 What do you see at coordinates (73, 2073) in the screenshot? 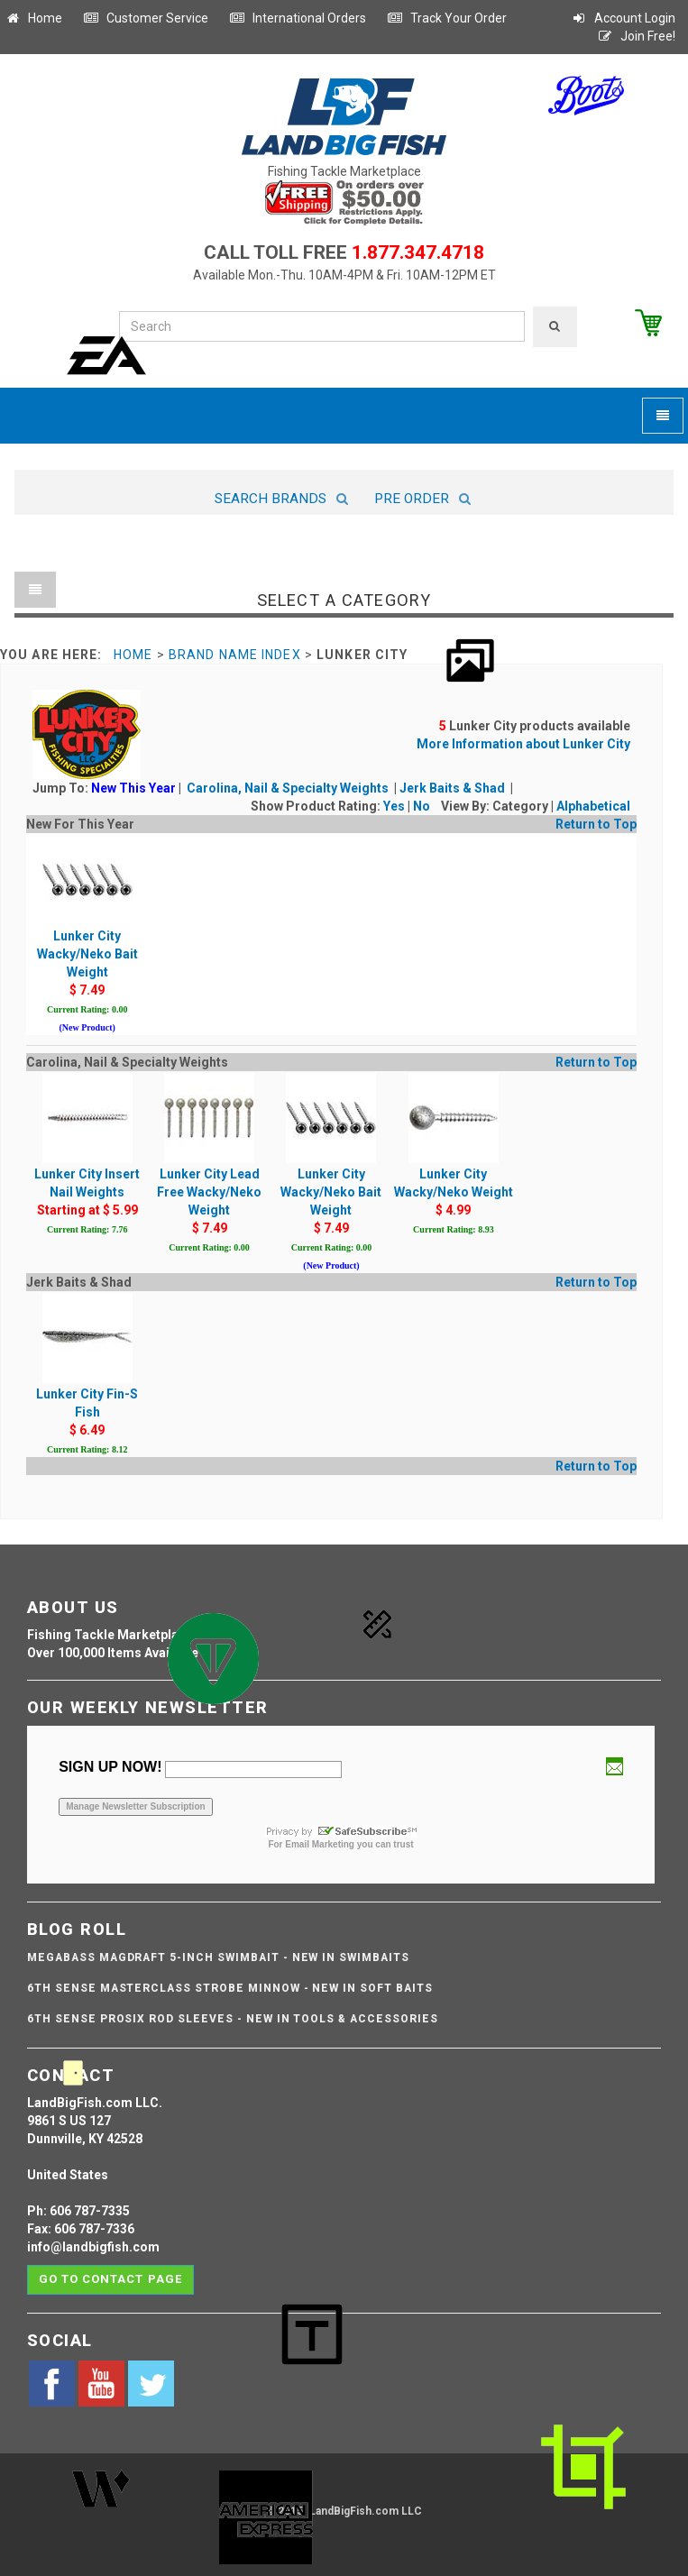
I see `exit or log out of the application` at bounding box center [73, 2073].